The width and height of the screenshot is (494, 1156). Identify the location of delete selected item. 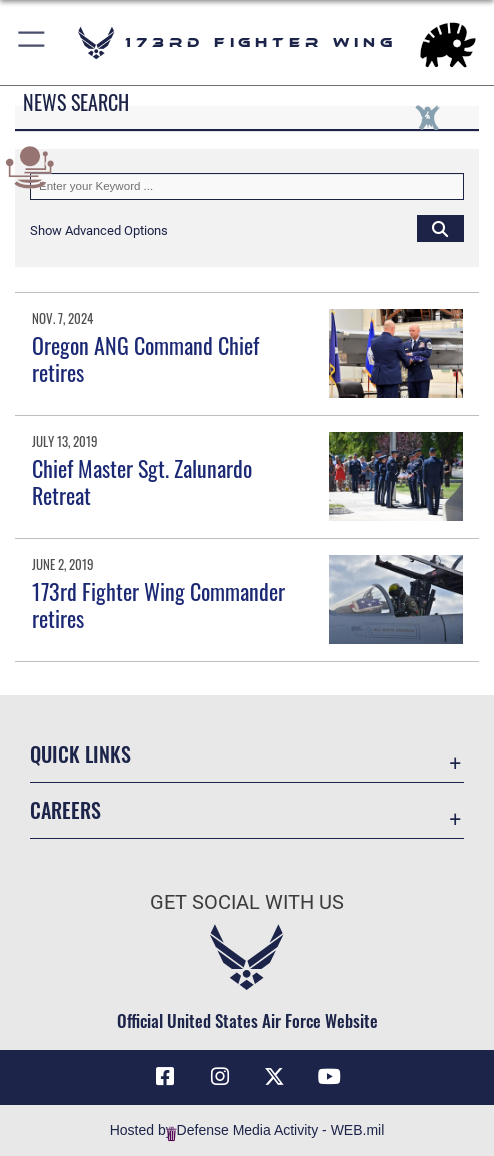
(171, 1132).